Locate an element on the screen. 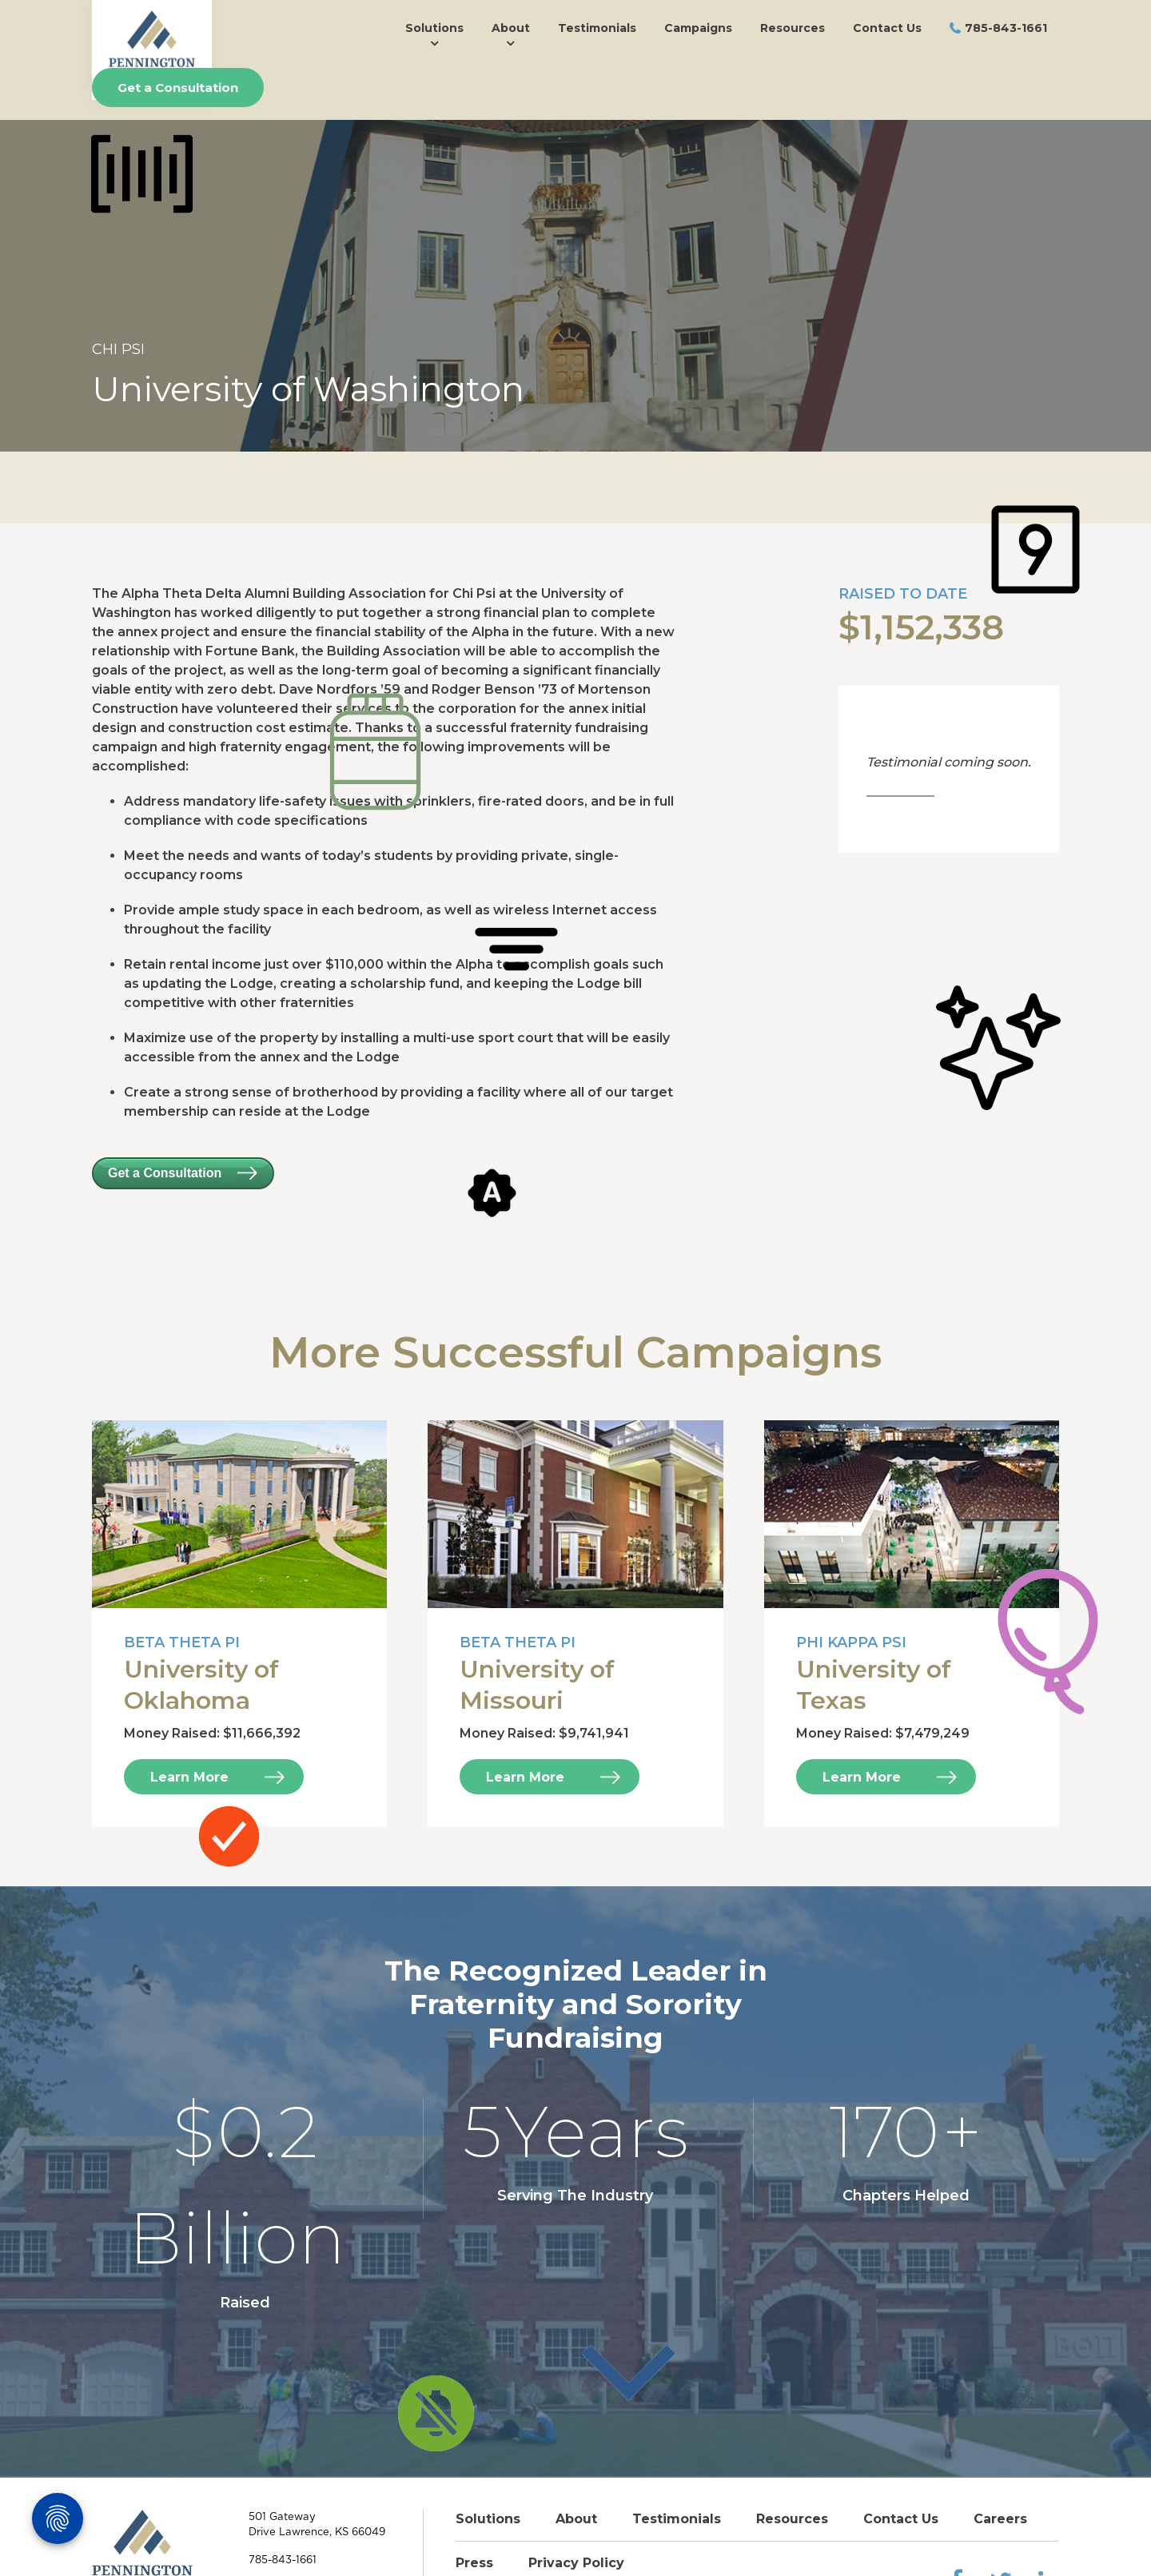  indicates a completed or successful action is located at coordinates (229, 1836).